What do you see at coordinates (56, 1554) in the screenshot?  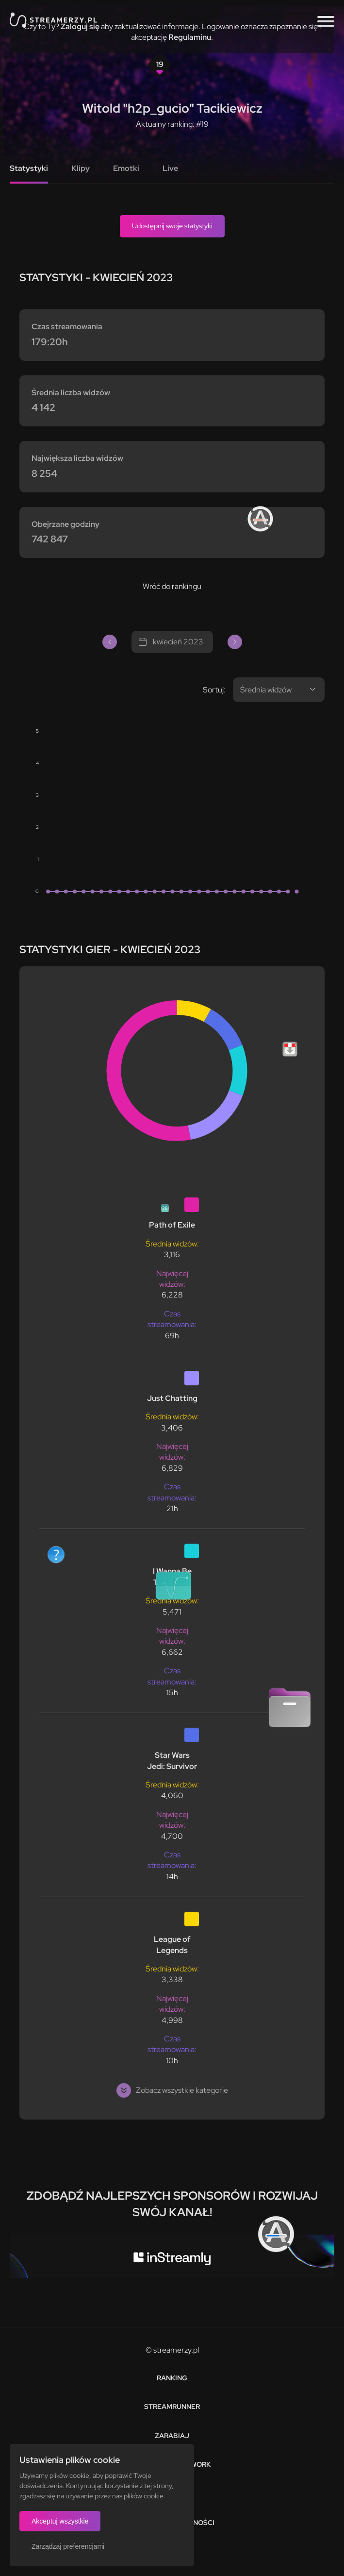 I see `access help documentation or support` at bounding box center [56, 1554].